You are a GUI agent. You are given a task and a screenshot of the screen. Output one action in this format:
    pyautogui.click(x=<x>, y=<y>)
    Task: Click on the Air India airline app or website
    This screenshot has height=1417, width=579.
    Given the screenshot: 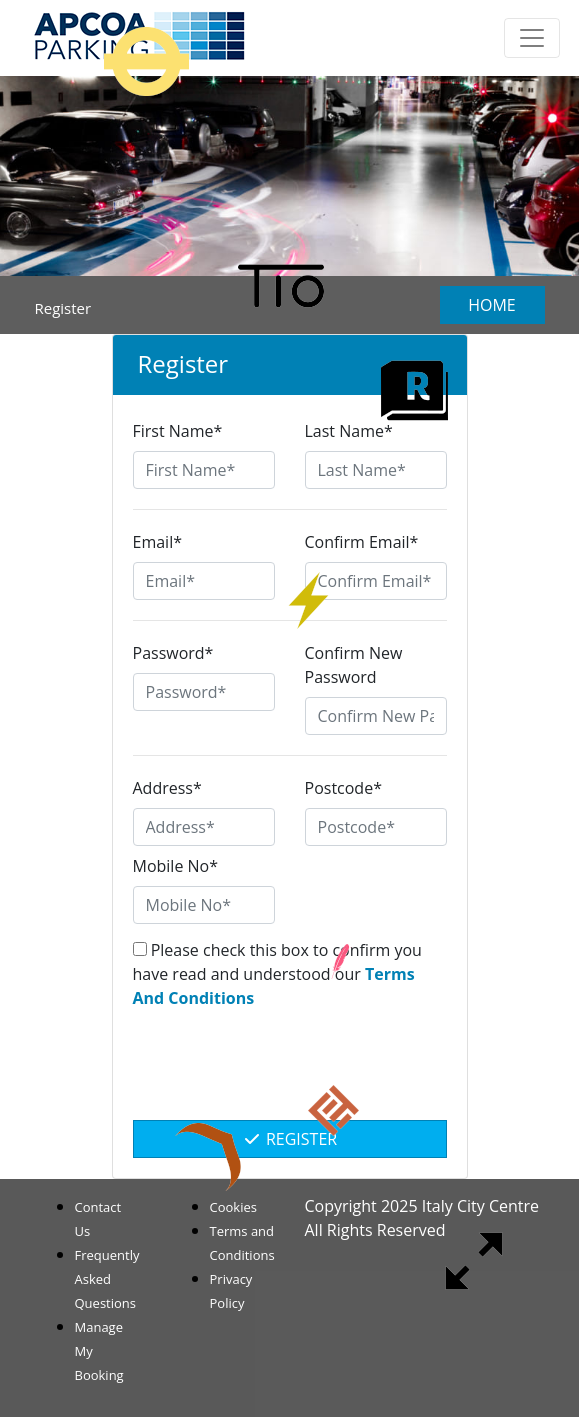 What is the action you would take?
    pyautogui.click(x=208, y=1157)
    